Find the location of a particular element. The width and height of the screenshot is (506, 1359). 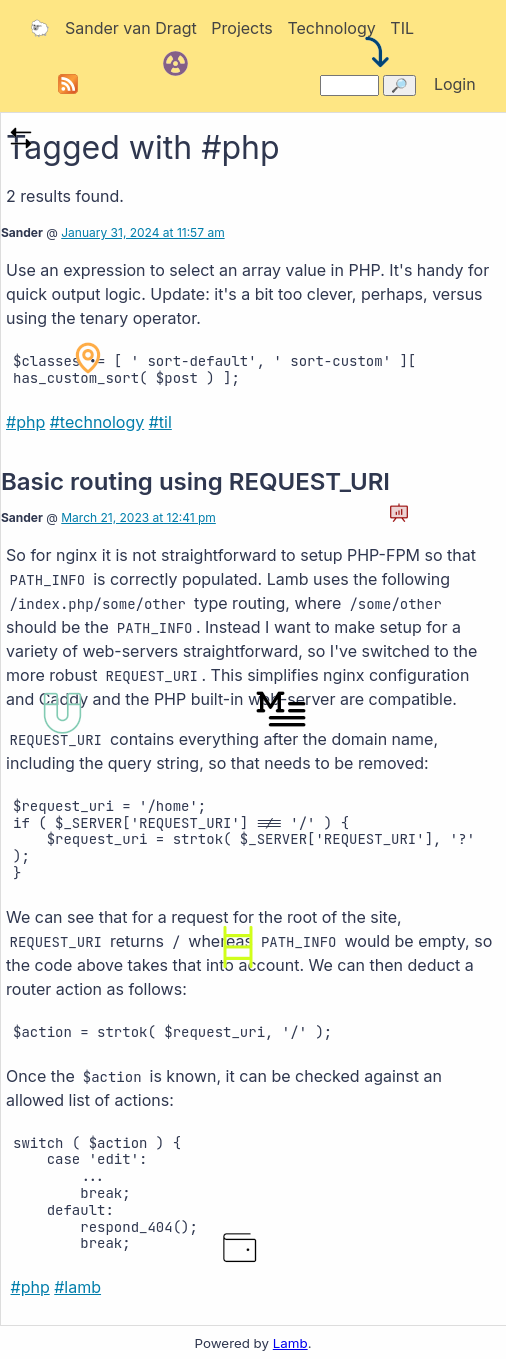

activate magnetic snap or alignment tool is located at coordinates (62, 711).